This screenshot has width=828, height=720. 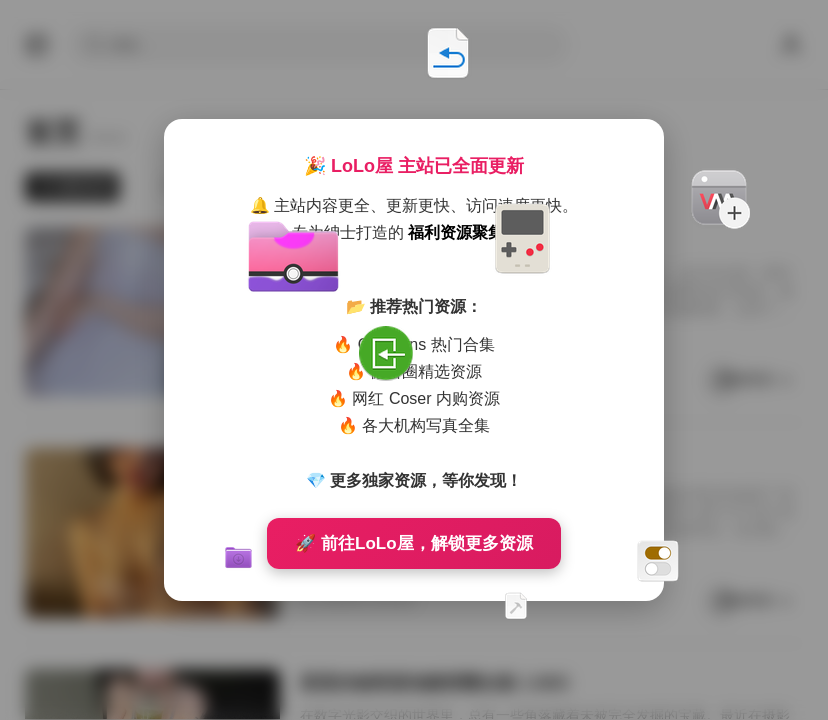 I want to click on create a new virtual machine, so click(x=719, y=198).